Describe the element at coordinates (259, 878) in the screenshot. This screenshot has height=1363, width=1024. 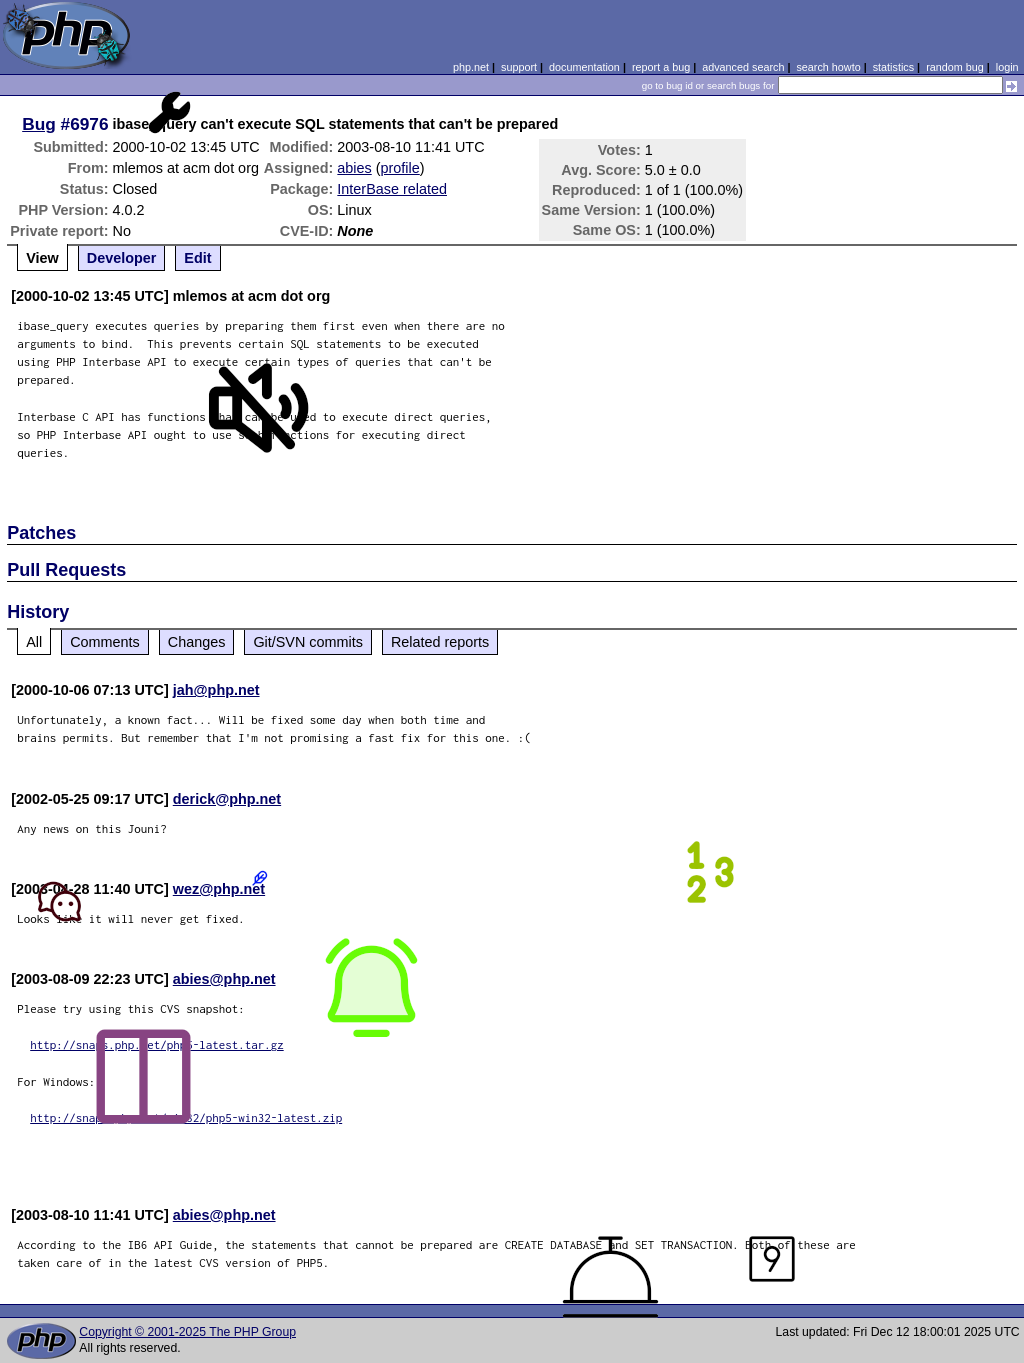
I see `compose a new post or message` at that location.